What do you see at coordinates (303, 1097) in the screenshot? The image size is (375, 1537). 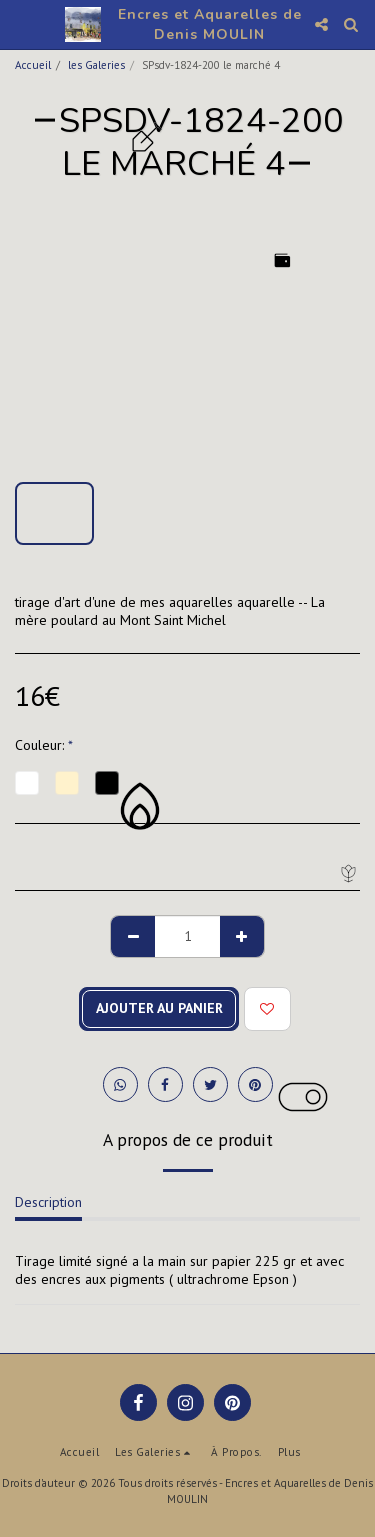 I see `toggle switch in the on position` at bounding box center [303, 1097].